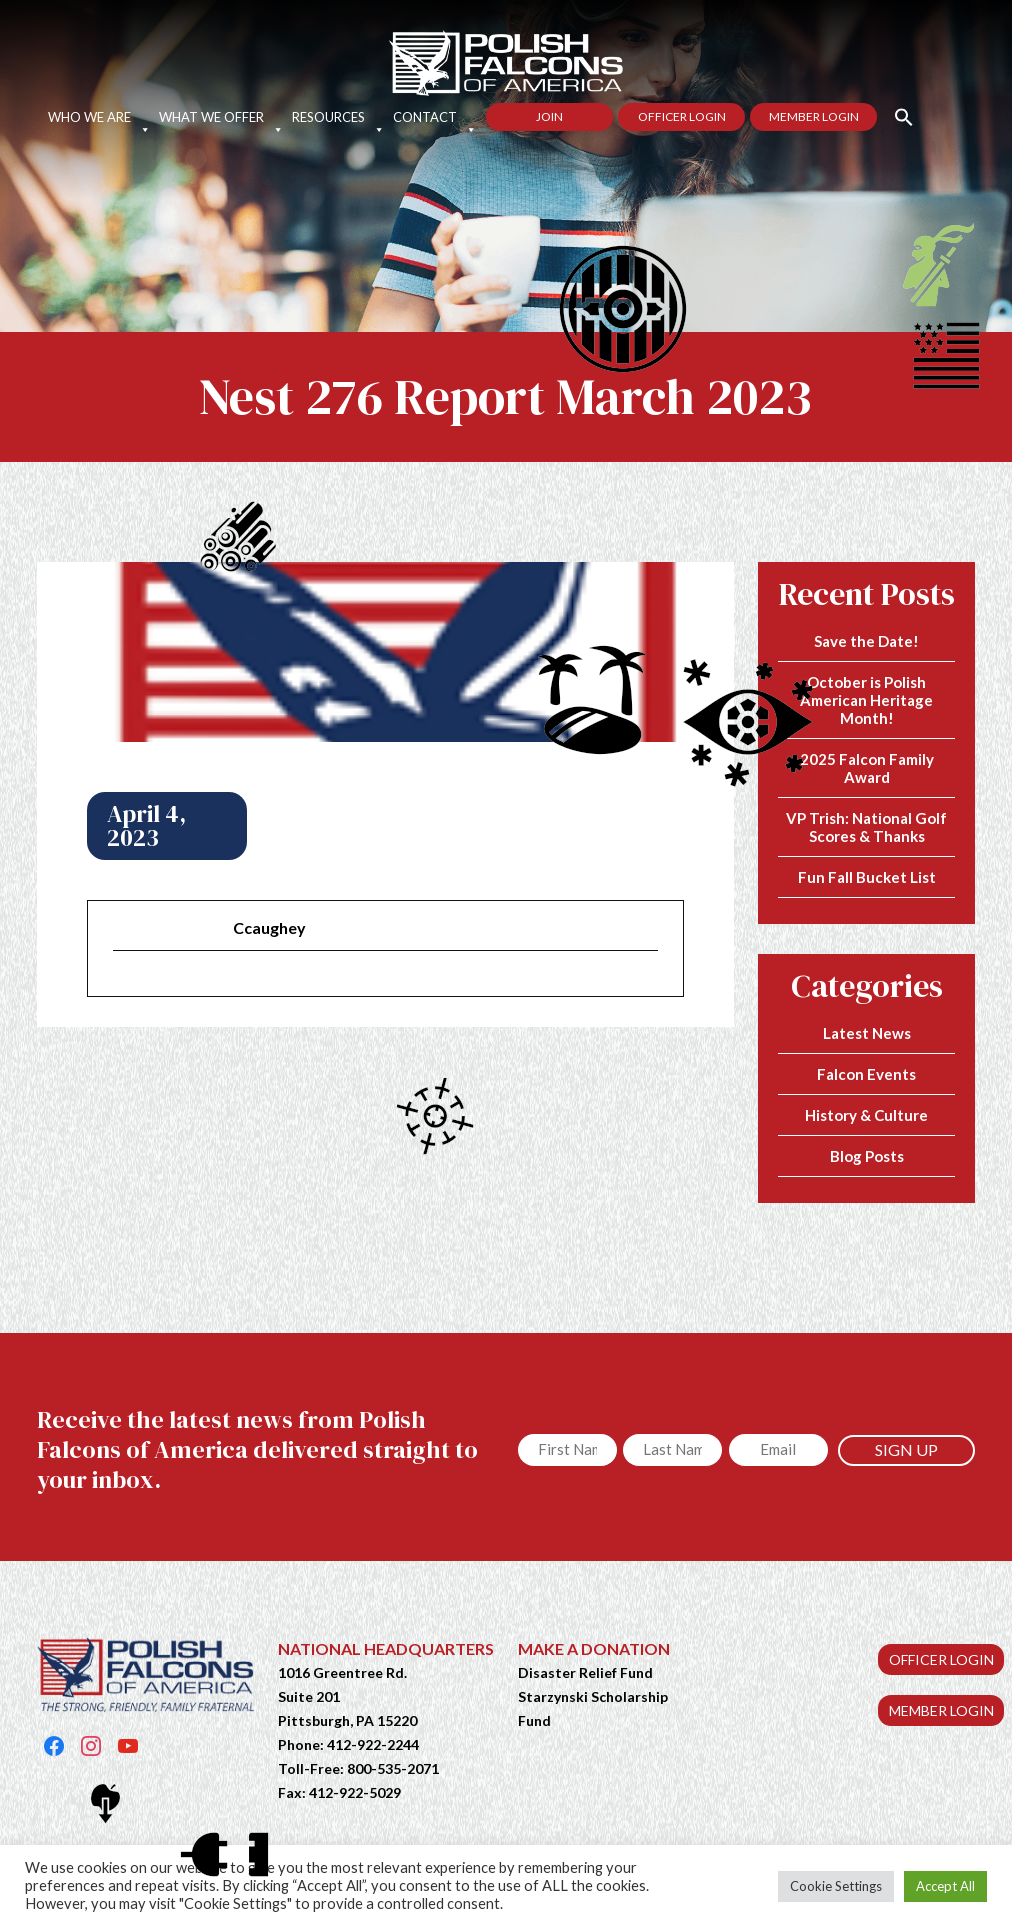 The height and width of the screenshot is (1927, 1012). Describe the element at coordinates (105, 1803) in the screenshot. I see `indicates gravitational force or physics simulation` at that location.